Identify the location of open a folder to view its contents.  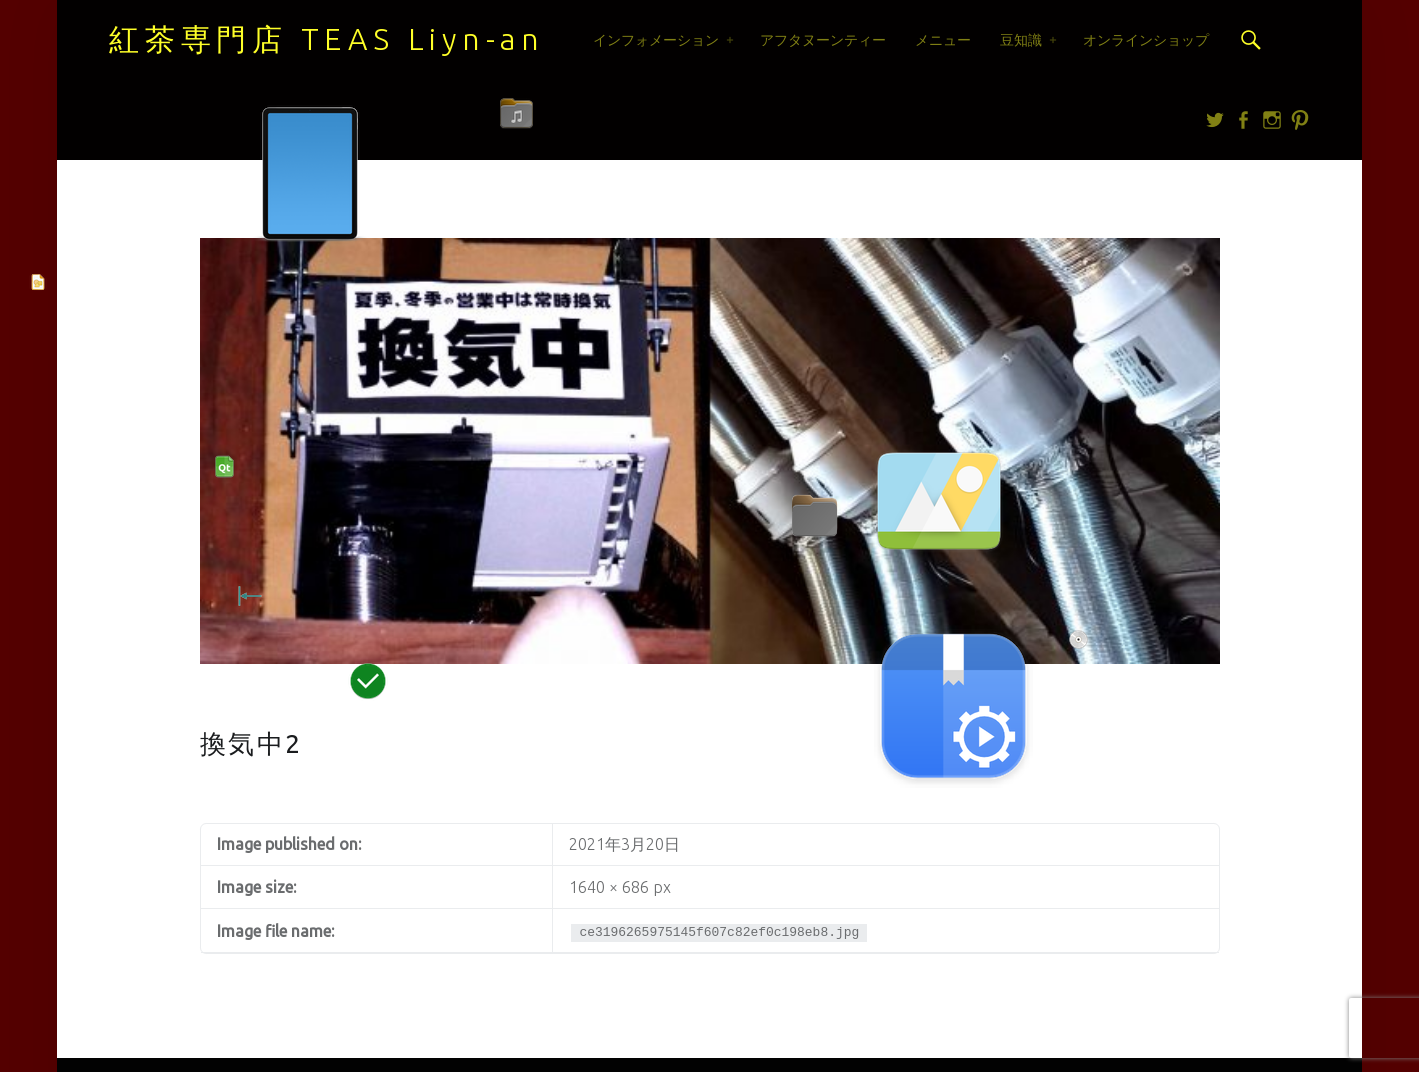
(814, 515).